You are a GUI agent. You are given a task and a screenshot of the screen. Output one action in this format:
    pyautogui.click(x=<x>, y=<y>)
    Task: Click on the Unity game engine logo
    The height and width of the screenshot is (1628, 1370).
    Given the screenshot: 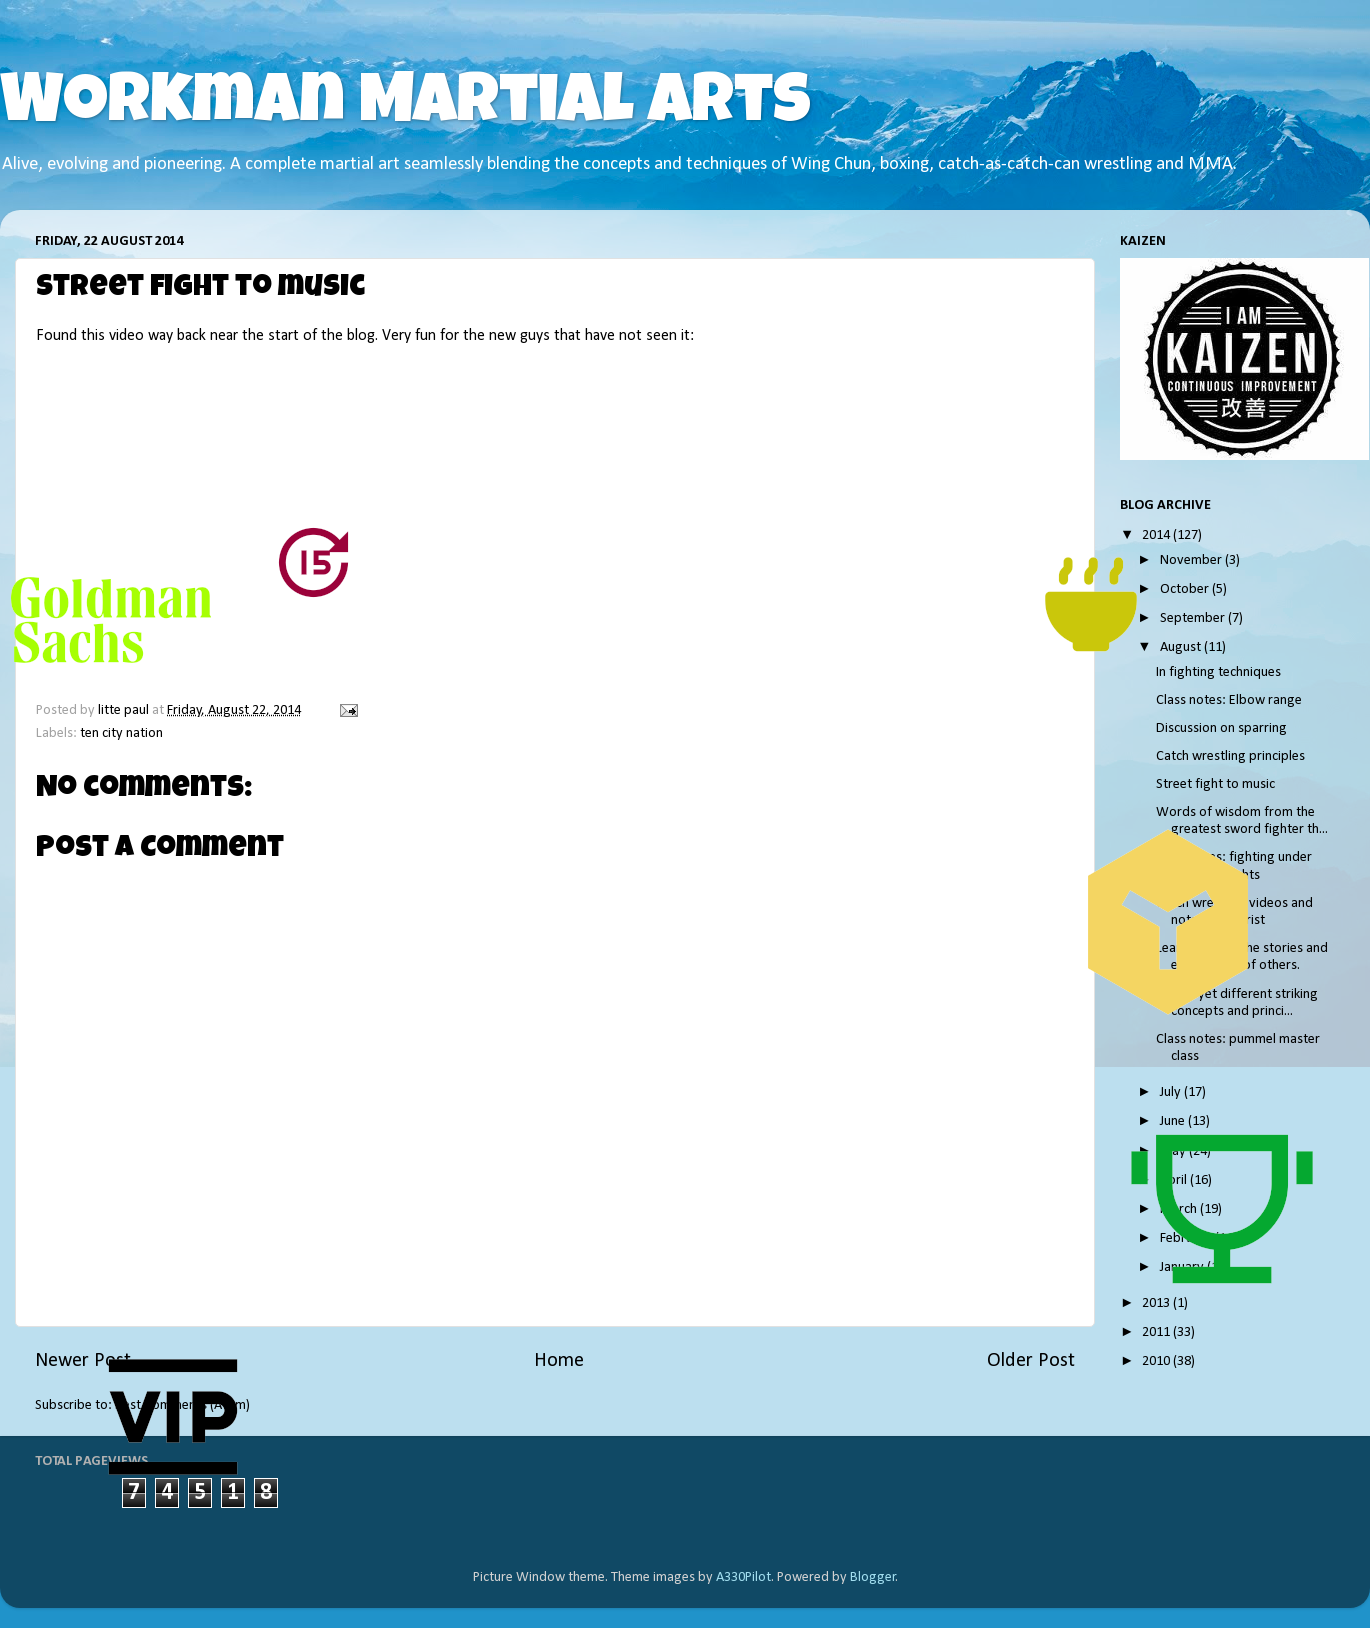 What is the action you would take?
    pyautogui.click(x=1168, y=922)
    